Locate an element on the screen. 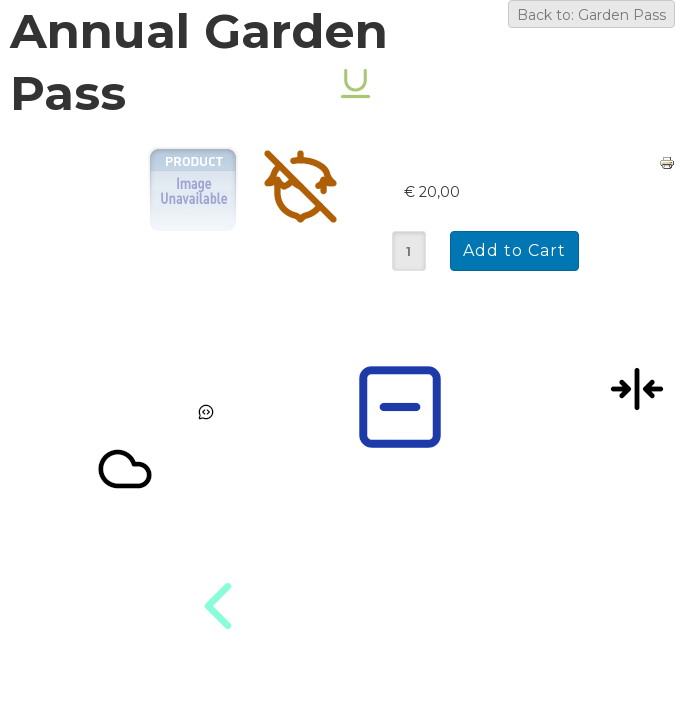 The width and height of the screenshot is (685, 720). access cloud storage is located at coordinates (125, 469).